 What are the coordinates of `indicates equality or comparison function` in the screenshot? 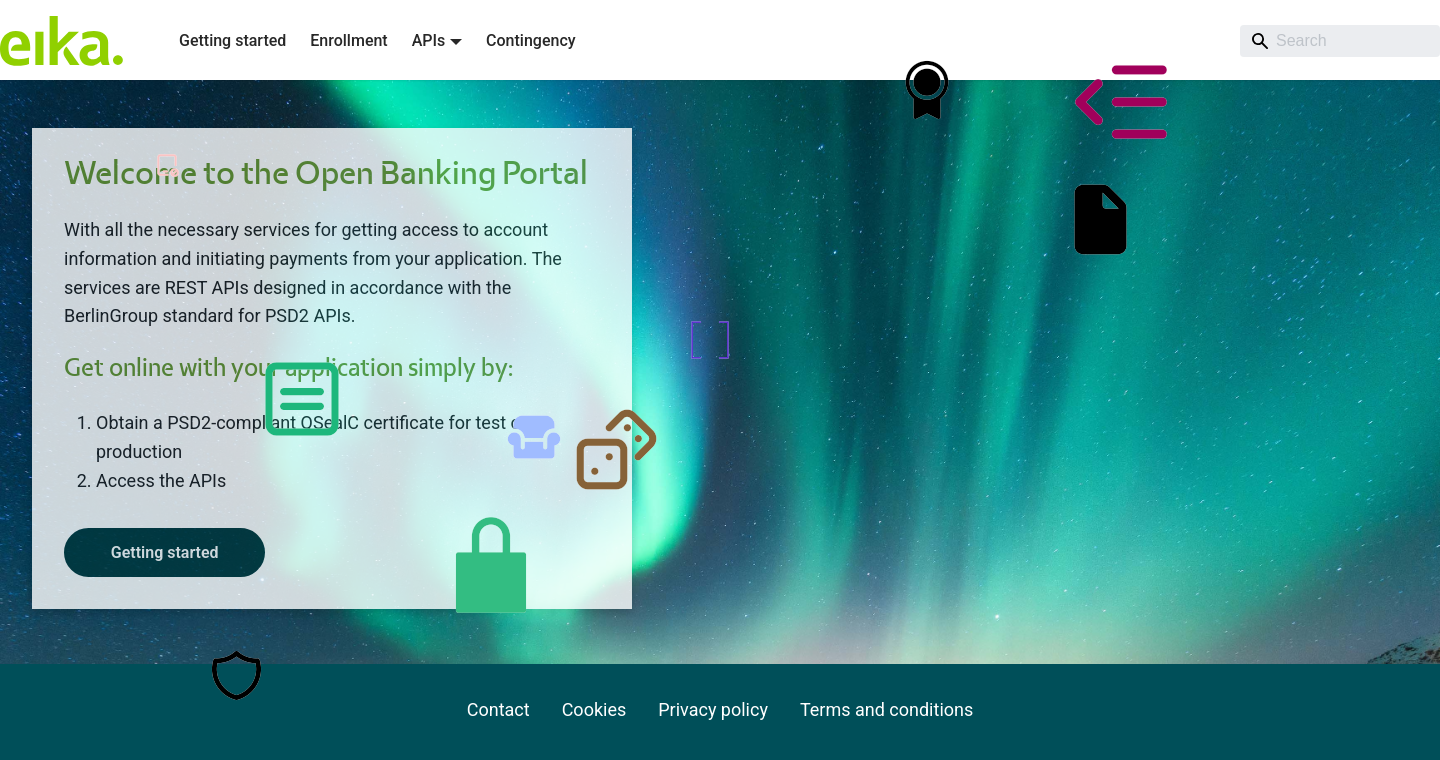 It's located at (302, 399).